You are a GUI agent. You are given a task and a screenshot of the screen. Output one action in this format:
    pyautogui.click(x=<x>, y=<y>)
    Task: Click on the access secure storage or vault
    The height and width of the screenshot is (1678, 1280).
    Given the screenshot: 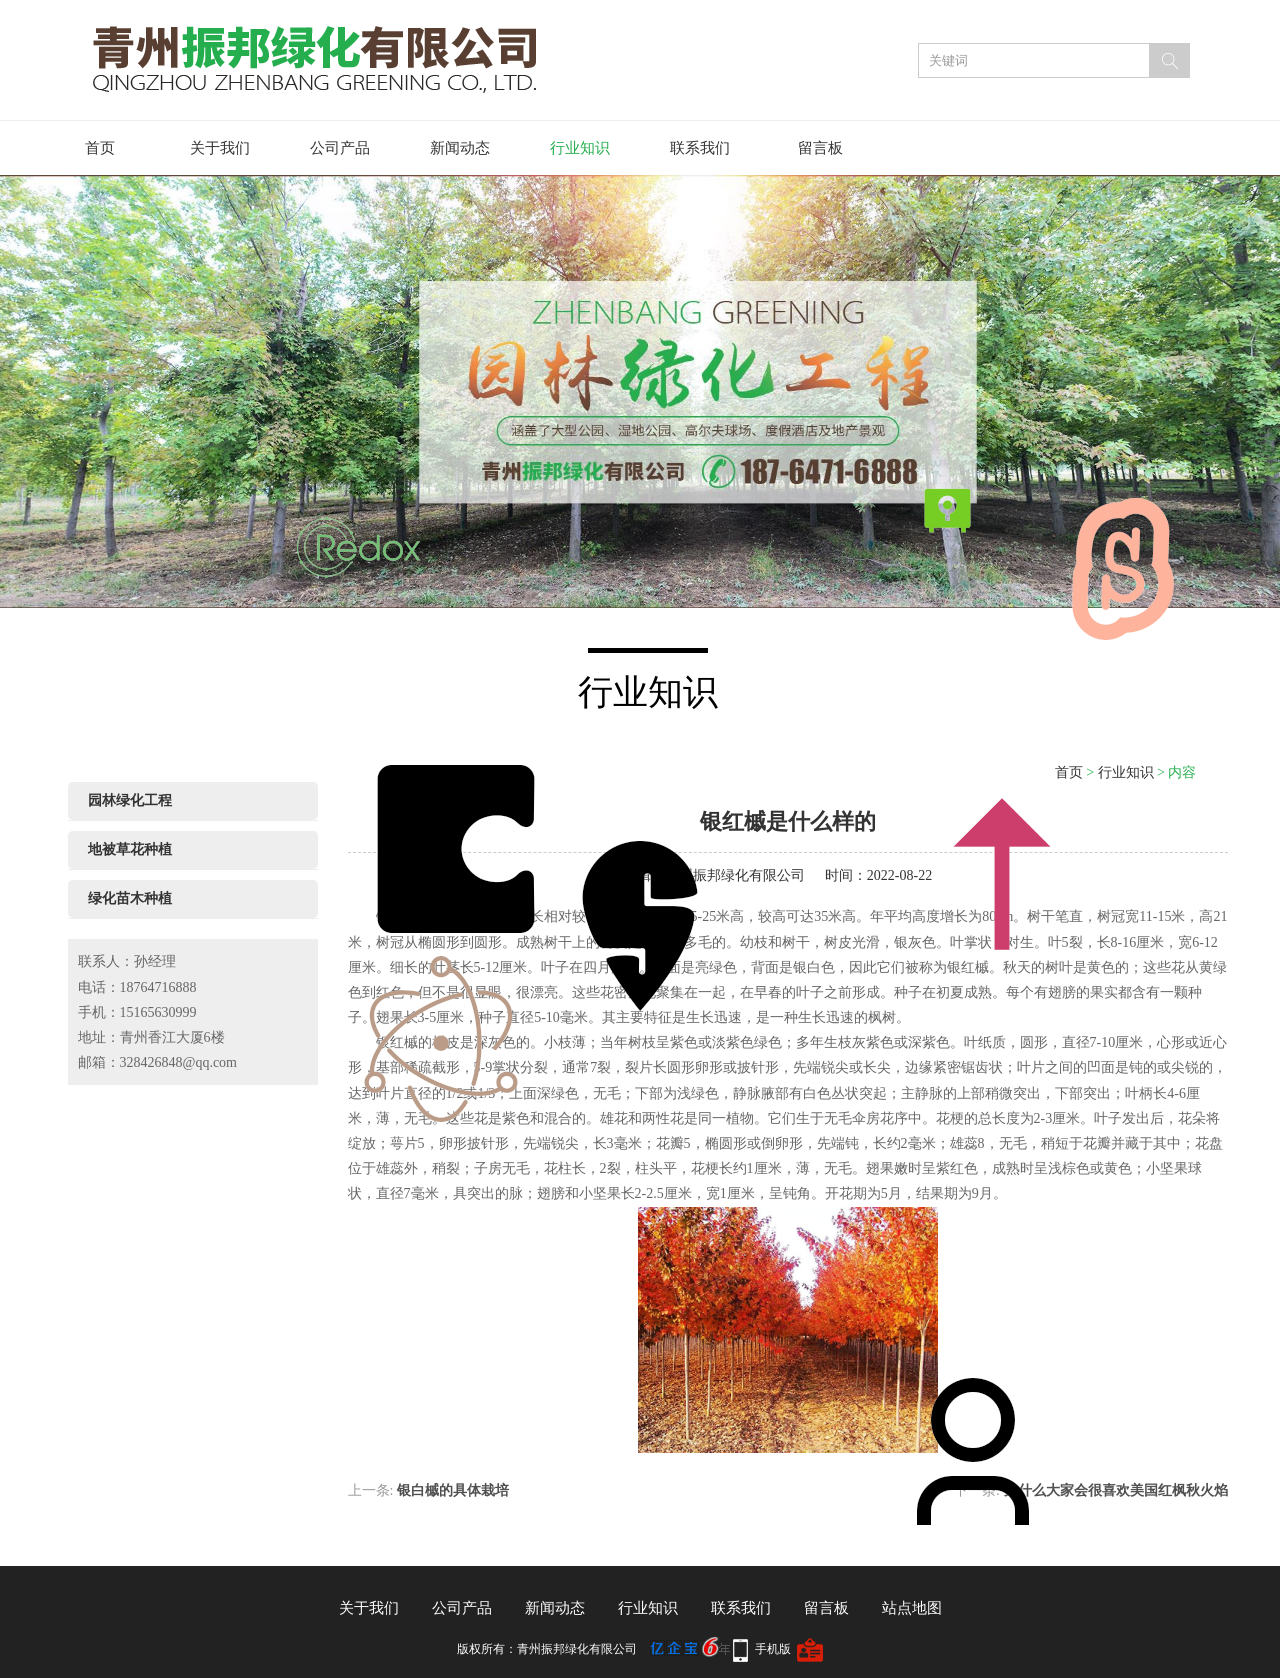 What is the action you would take?
    pyautogui.click(x=947, y=509)
    